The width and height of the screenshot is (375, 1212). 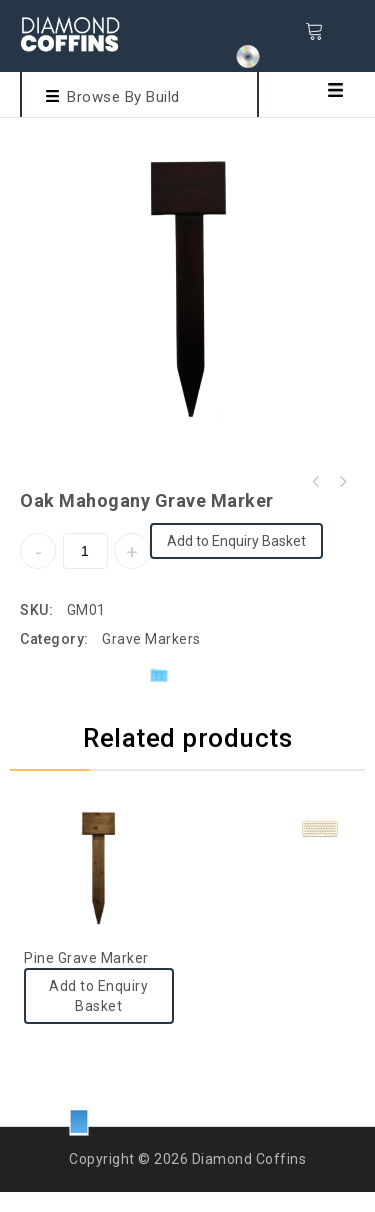 What do you see at coordinates (248, 57) in the screenshot?
I see `access CD or optical disc drive` at bounding box center [248, 57].